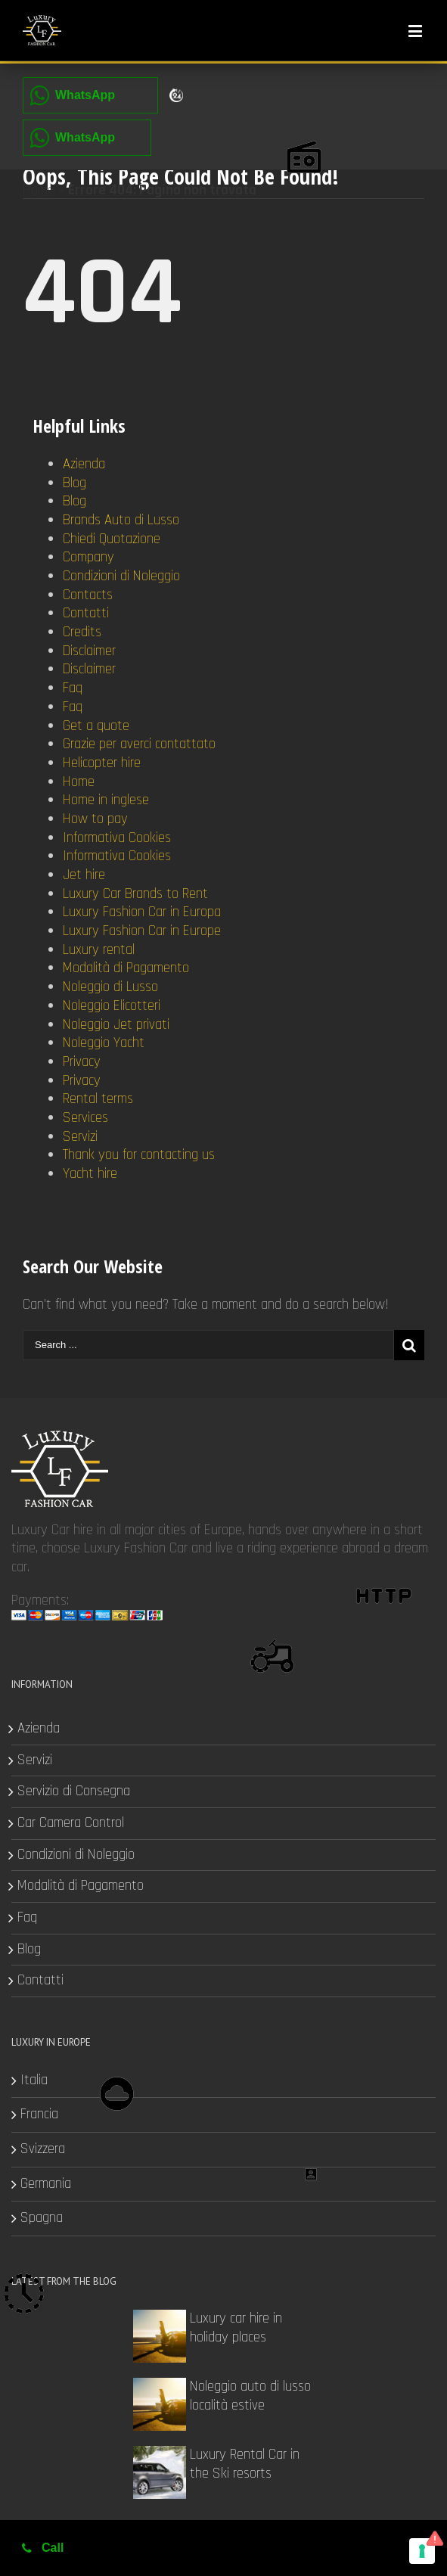 The width and height of the screenshot is (447, 2576). I want to click on open radio or audio streaming, so click(304, 160).